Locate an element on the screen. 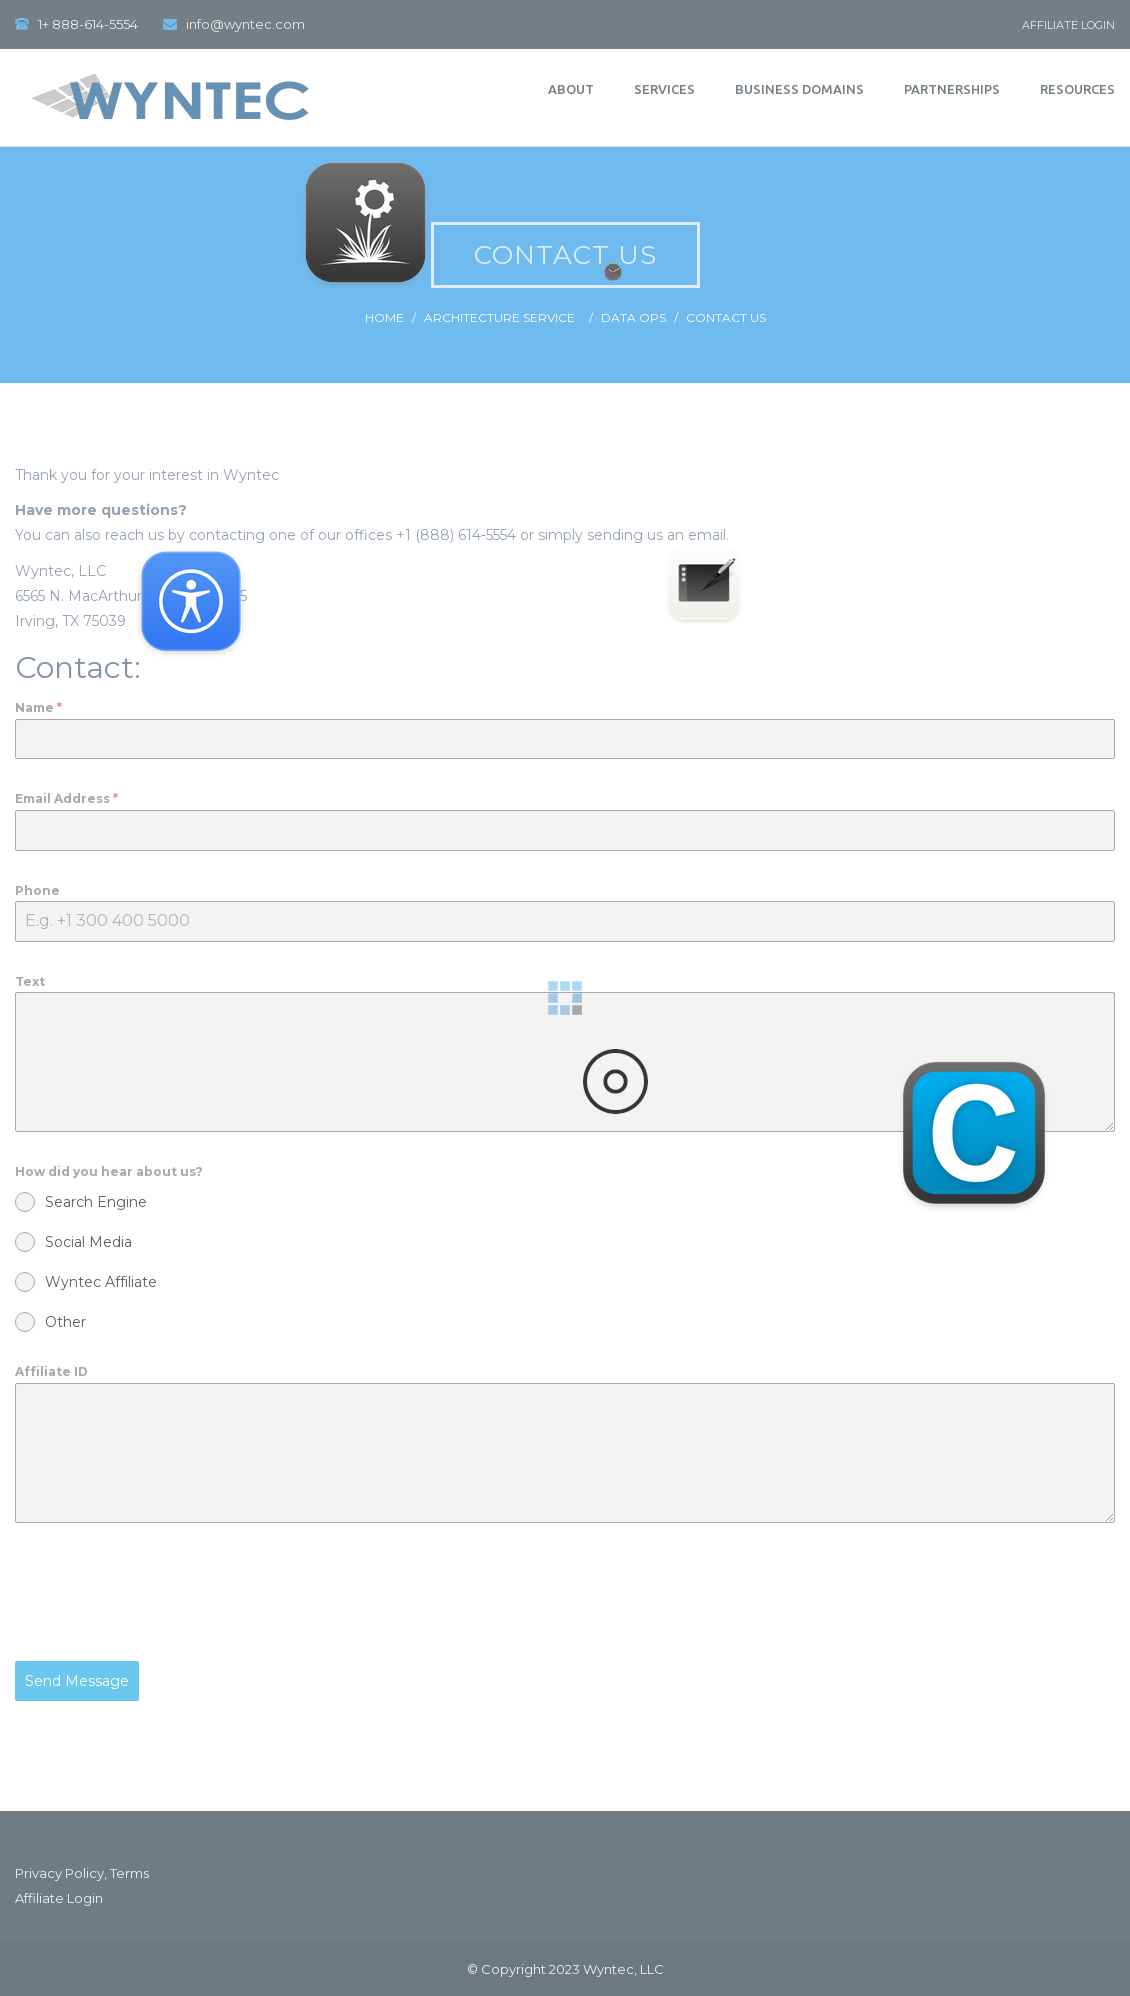  open wicked engine editor is located at coordinates (365, 222).